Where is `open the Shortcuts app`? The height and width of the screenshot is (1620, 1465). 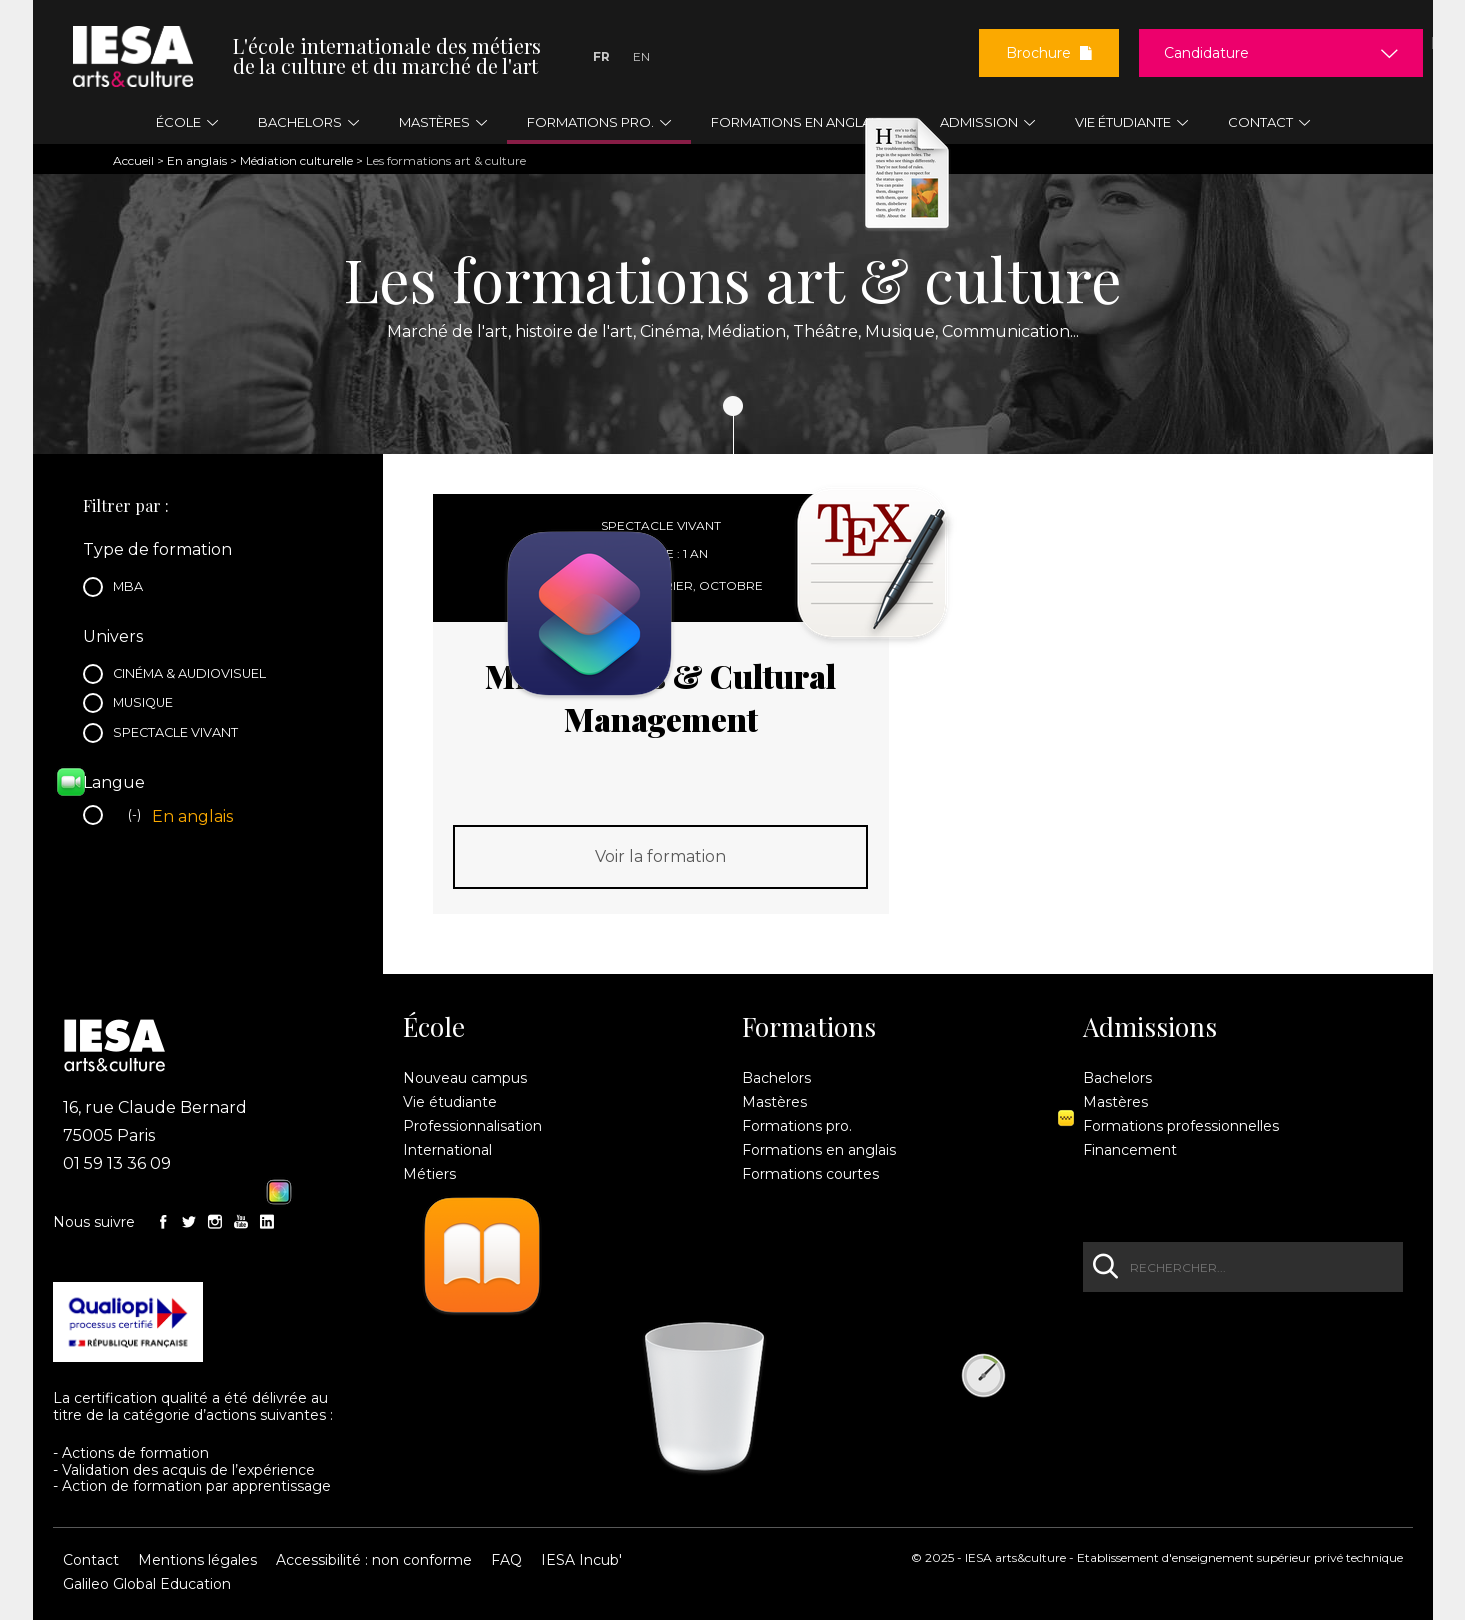 open the Shortcuts app is located at coordinates (589, 613).